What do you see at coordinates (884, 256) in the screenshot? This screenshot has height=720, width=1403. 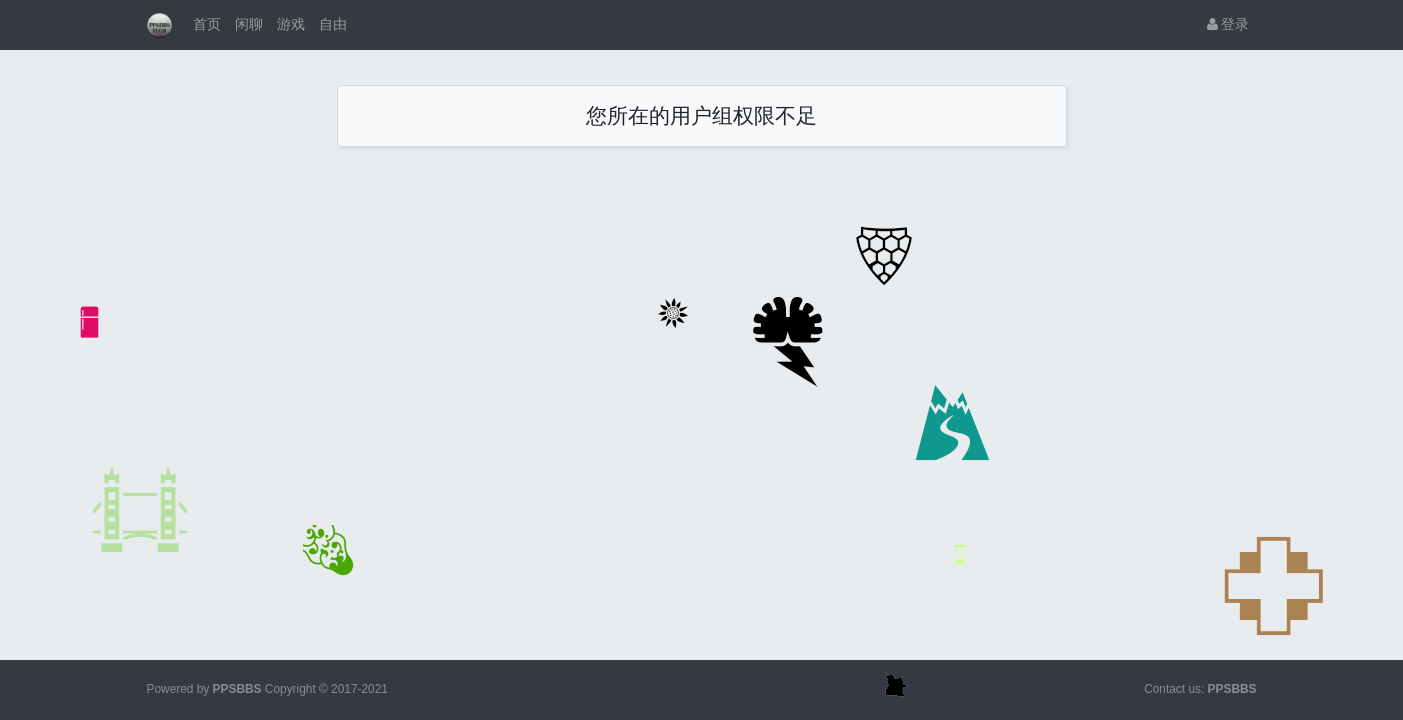 I see `equip or select a defensive shield item` at bounding box center [884, 256].